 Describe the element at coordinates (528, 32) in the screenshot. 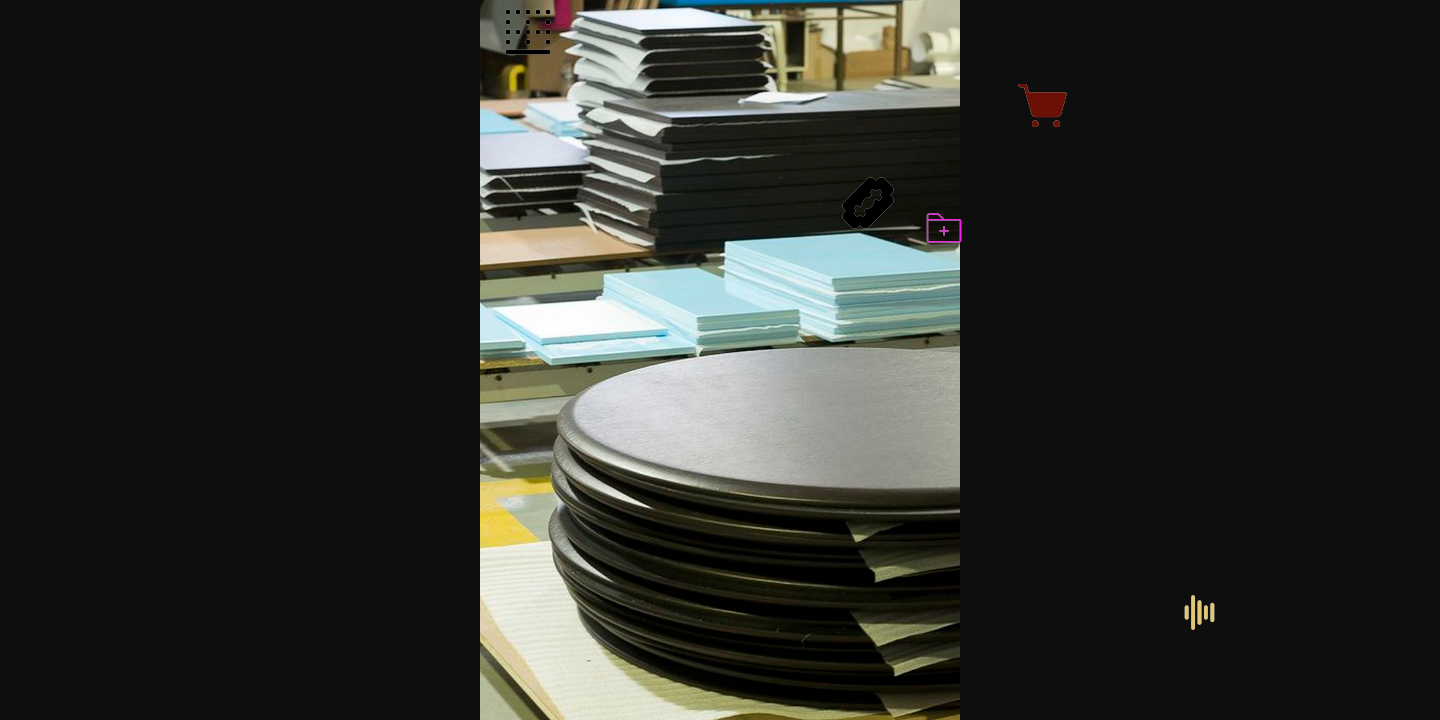

I see `apply border to bottom edge of cell or element` at that location.